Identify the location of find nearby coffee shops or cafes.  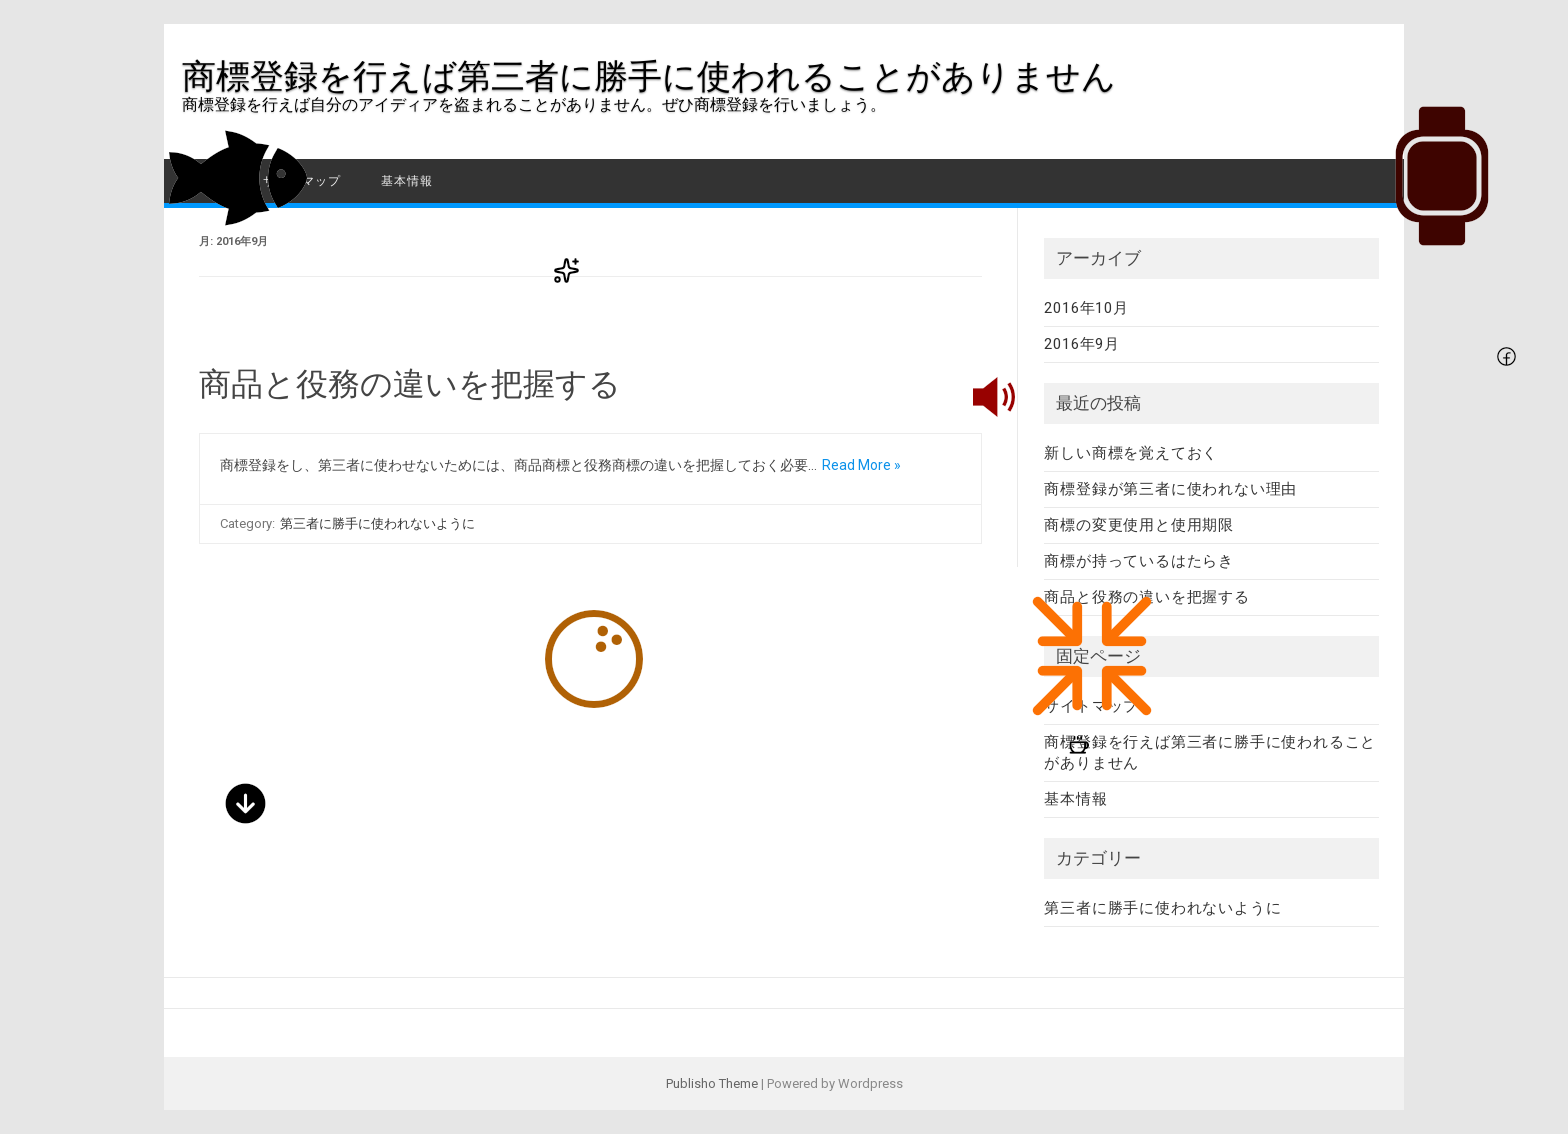
(1078, 745).